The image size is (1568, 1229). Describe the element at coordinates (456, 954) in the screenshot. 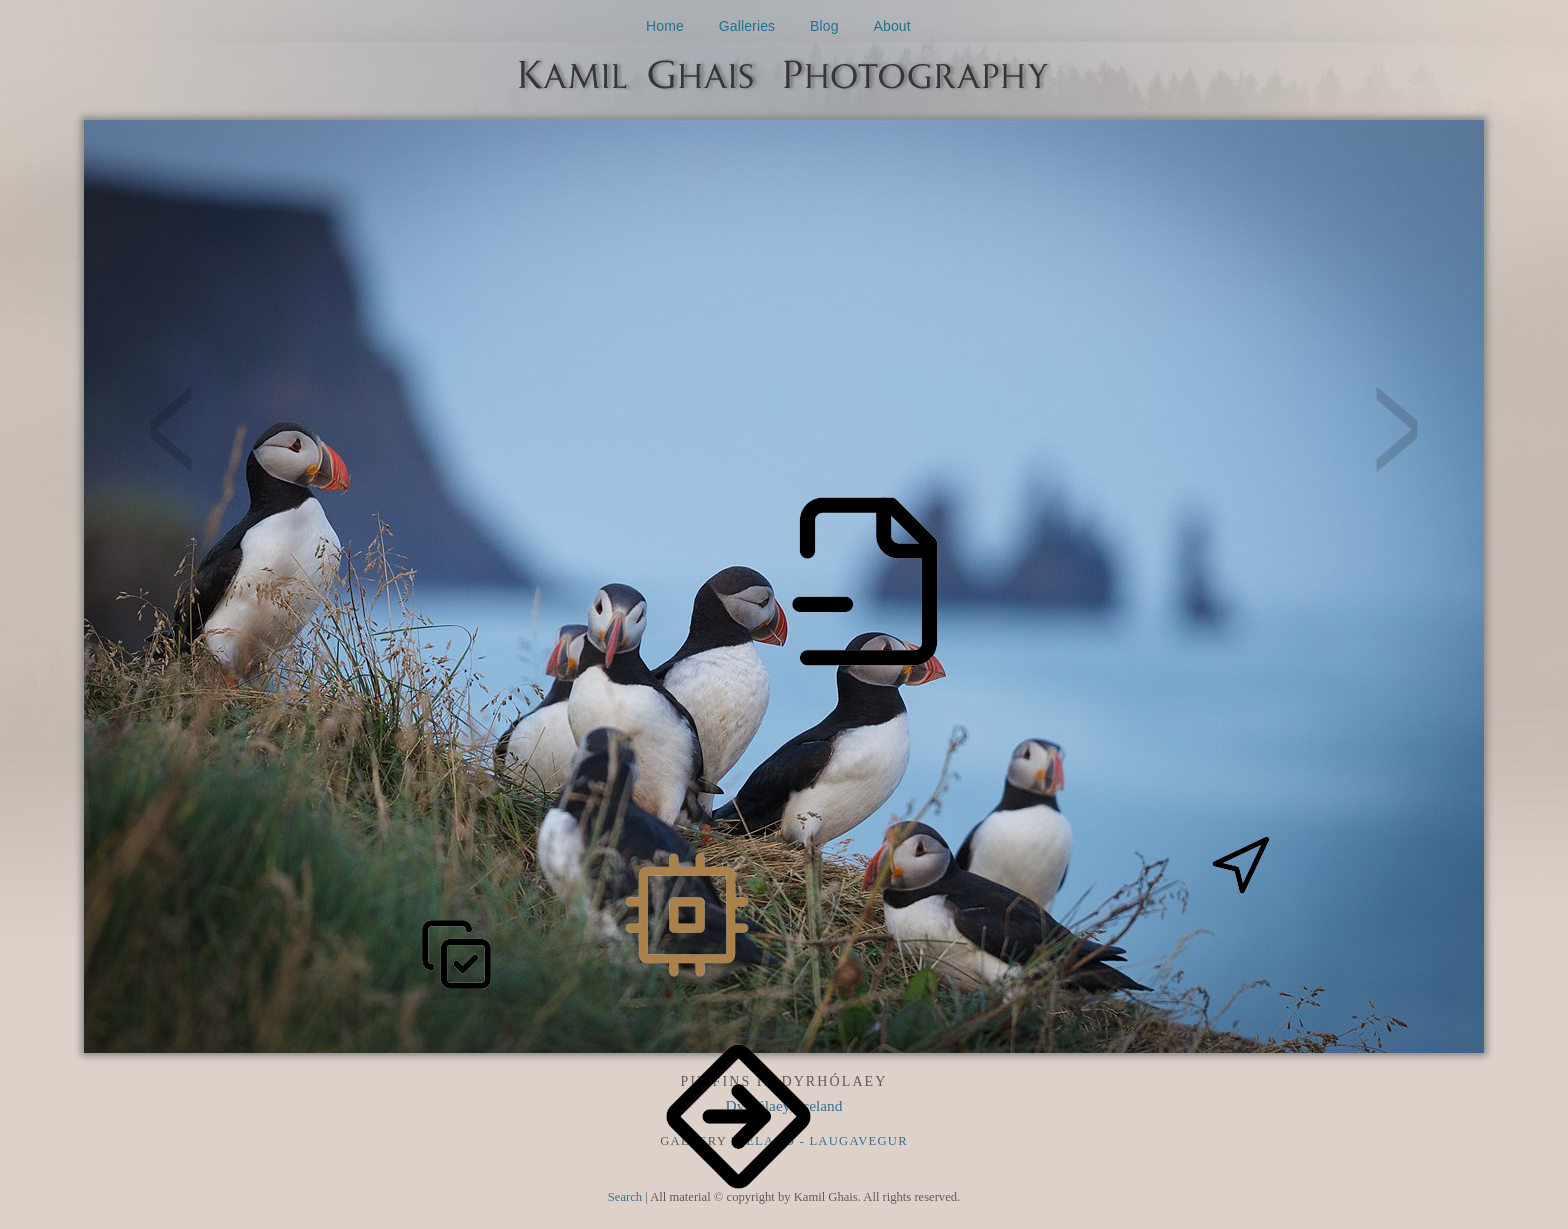

I see `content copied to clipboard successfully` at that location.